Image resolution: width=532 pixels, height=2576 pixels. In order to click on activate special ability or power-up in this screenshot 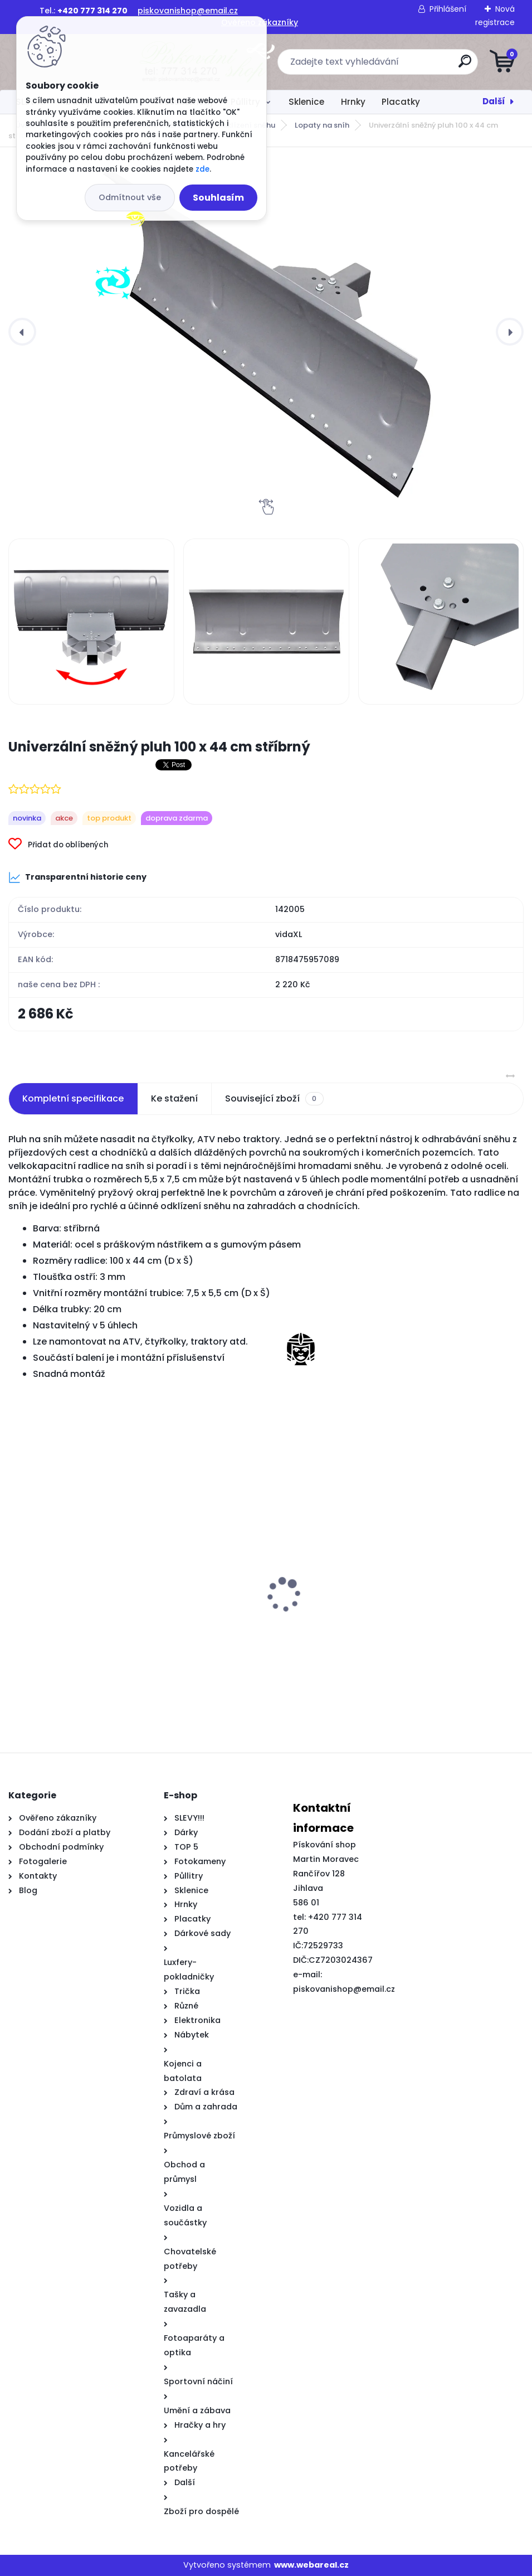, I will do `click(113, 282)`.